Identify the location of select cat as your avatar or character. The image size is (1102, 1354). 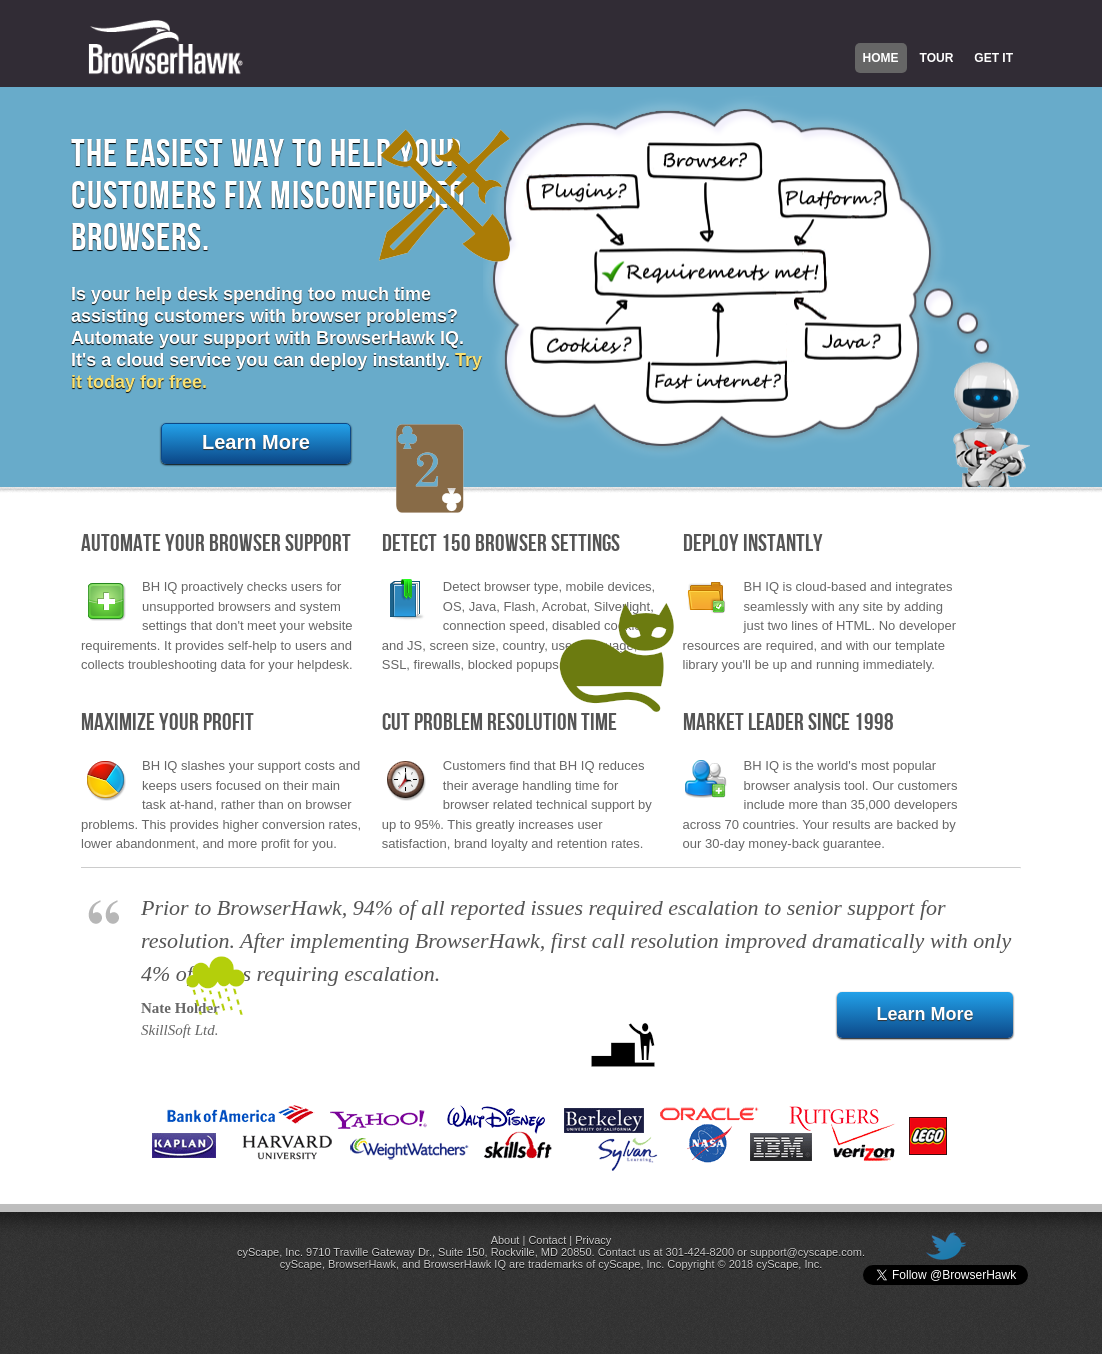
(616, 655).